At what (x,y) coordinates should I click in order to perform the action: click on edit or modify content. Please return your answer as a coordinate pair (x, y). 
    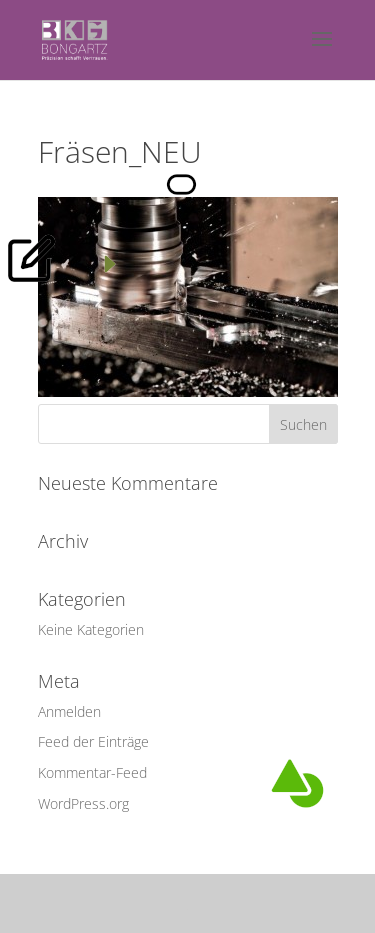
    Looking at the image, I should click on (31, 258).